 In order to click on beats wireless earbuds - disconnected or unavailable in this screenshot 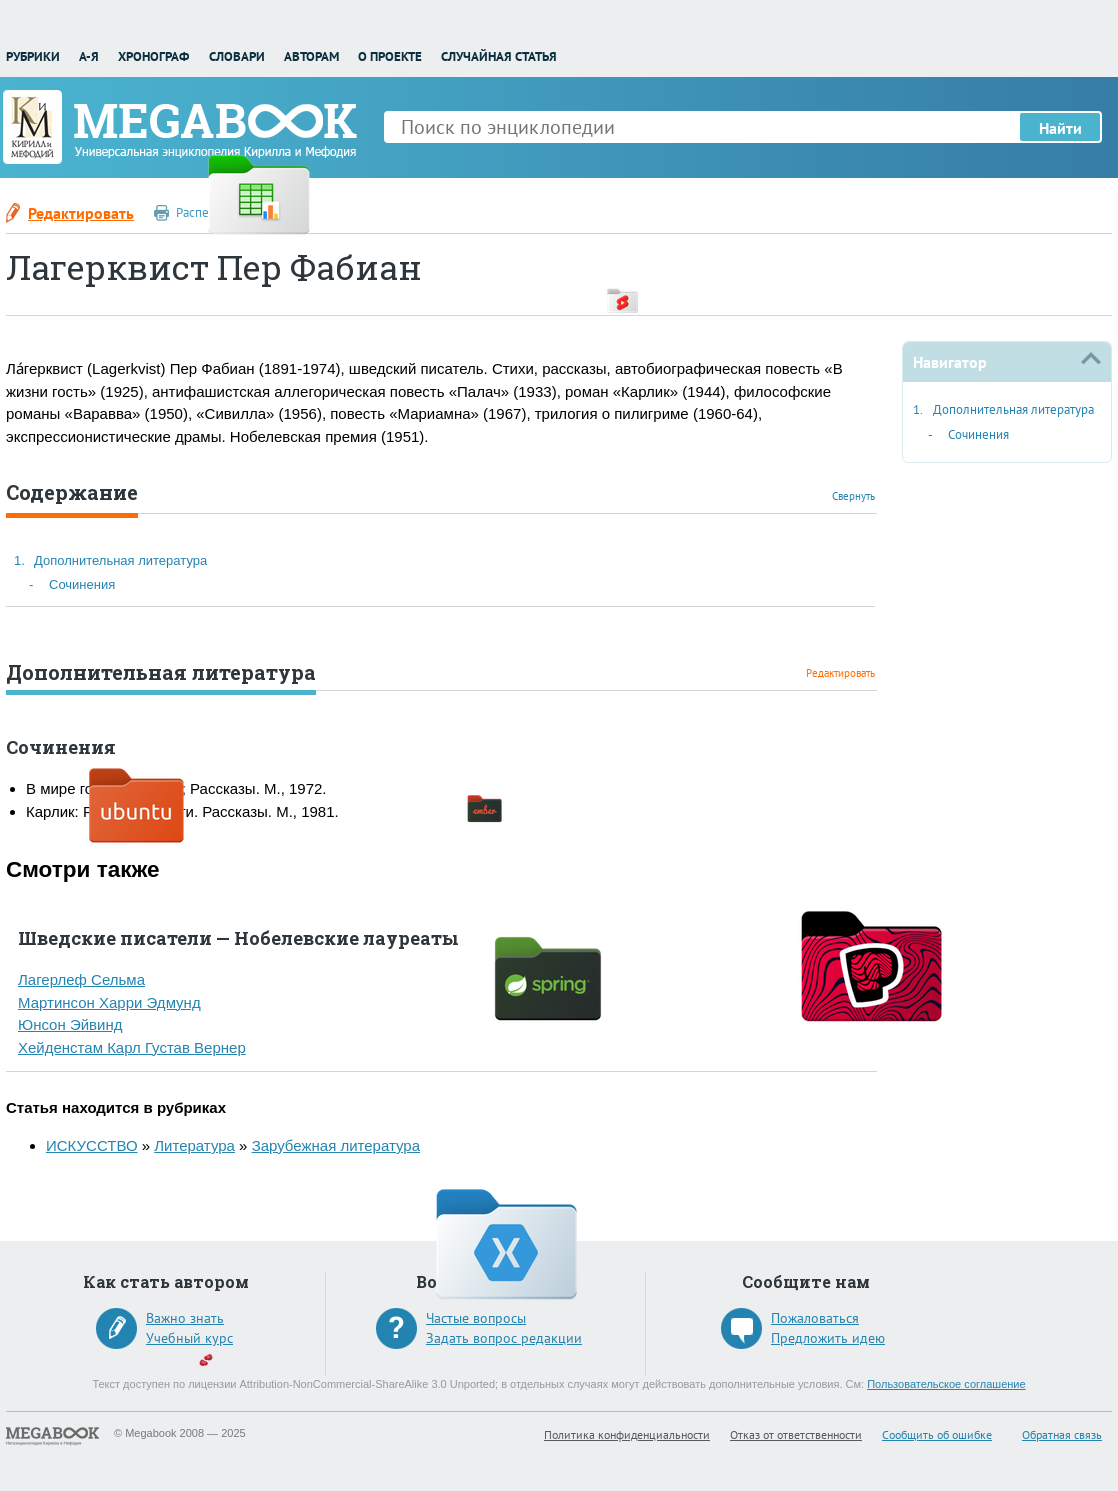, I will do `click(206, 1360)`.